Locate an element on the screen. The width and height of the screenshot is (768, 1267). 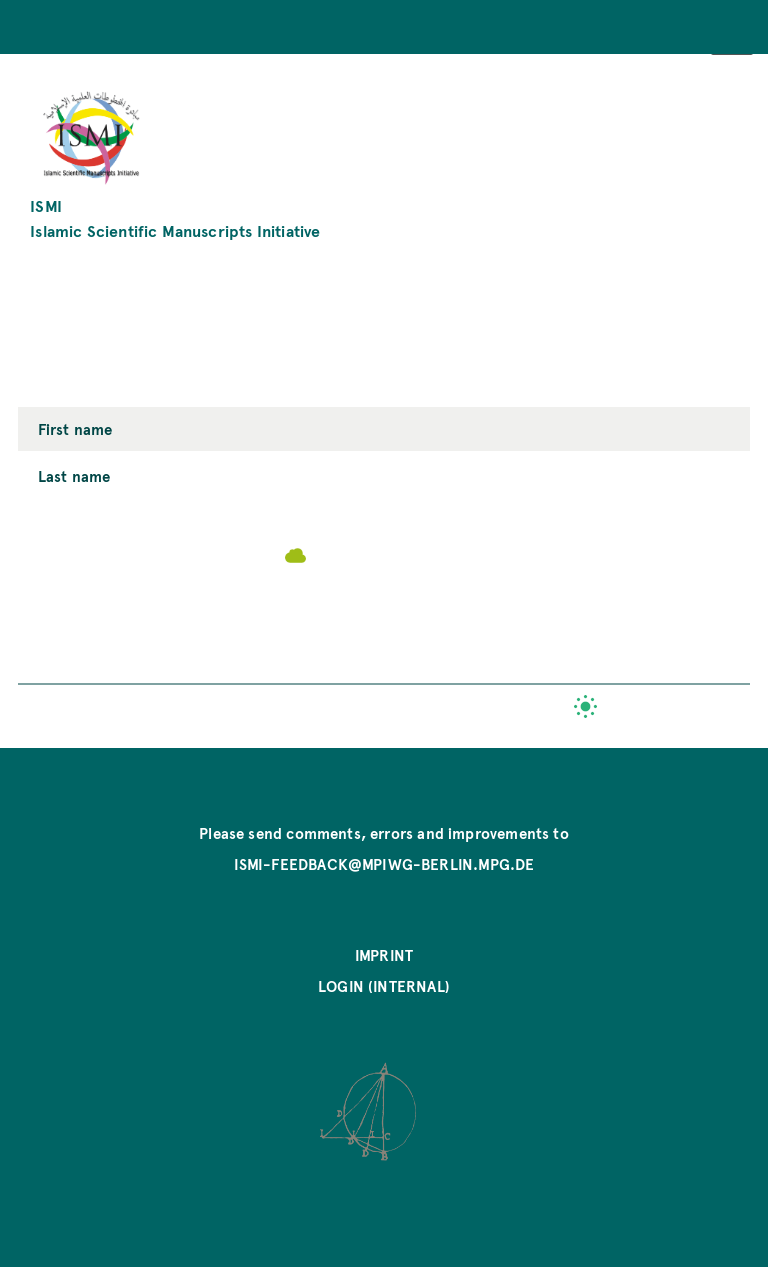
cloud storage or sync status is located at coordinates (295, 555).